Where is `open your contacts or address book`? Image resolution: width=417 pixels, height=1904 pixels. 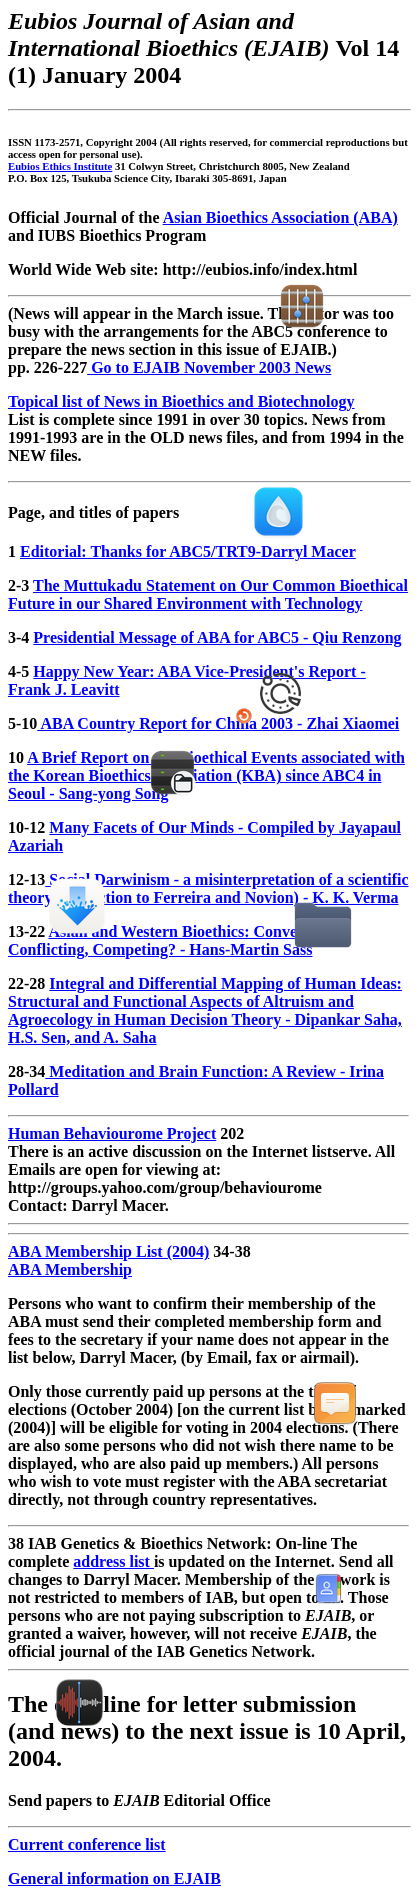
open your contacts or address book is located at coordinates (328, 1588).